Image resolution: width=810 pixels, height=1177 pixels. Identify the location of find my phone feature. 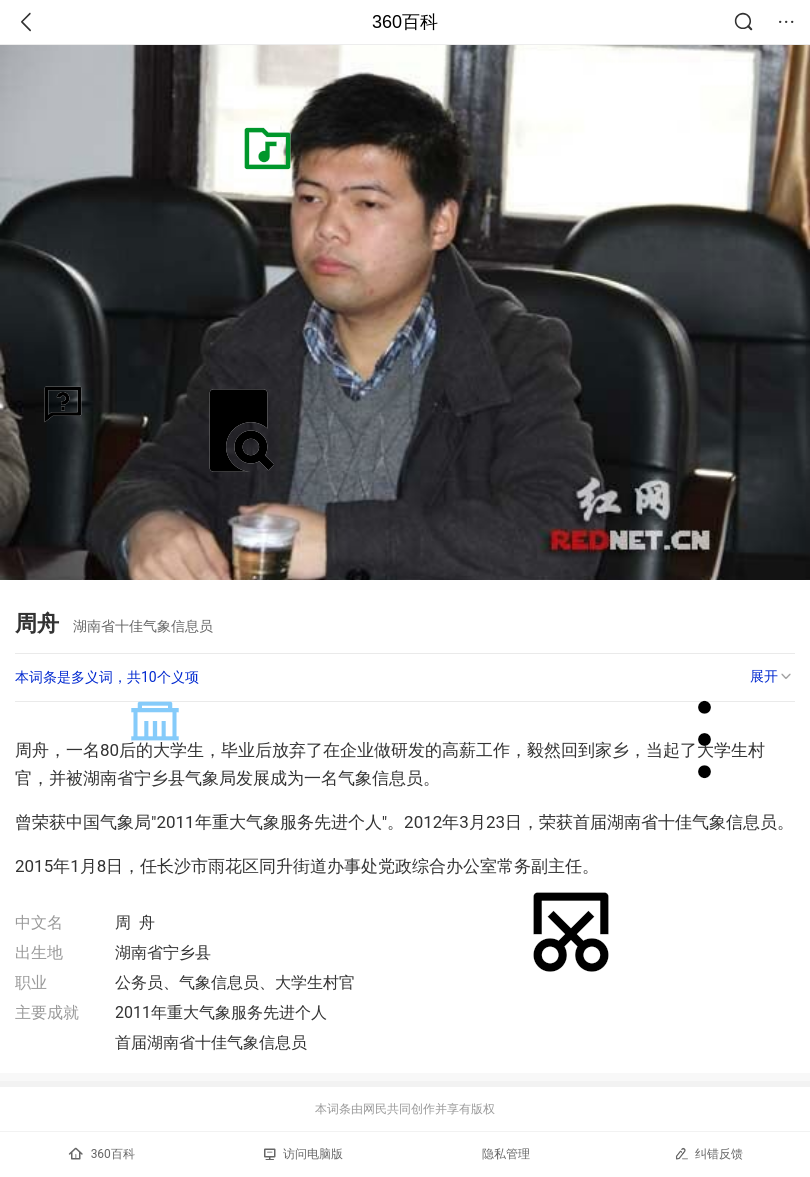
(238, 430).